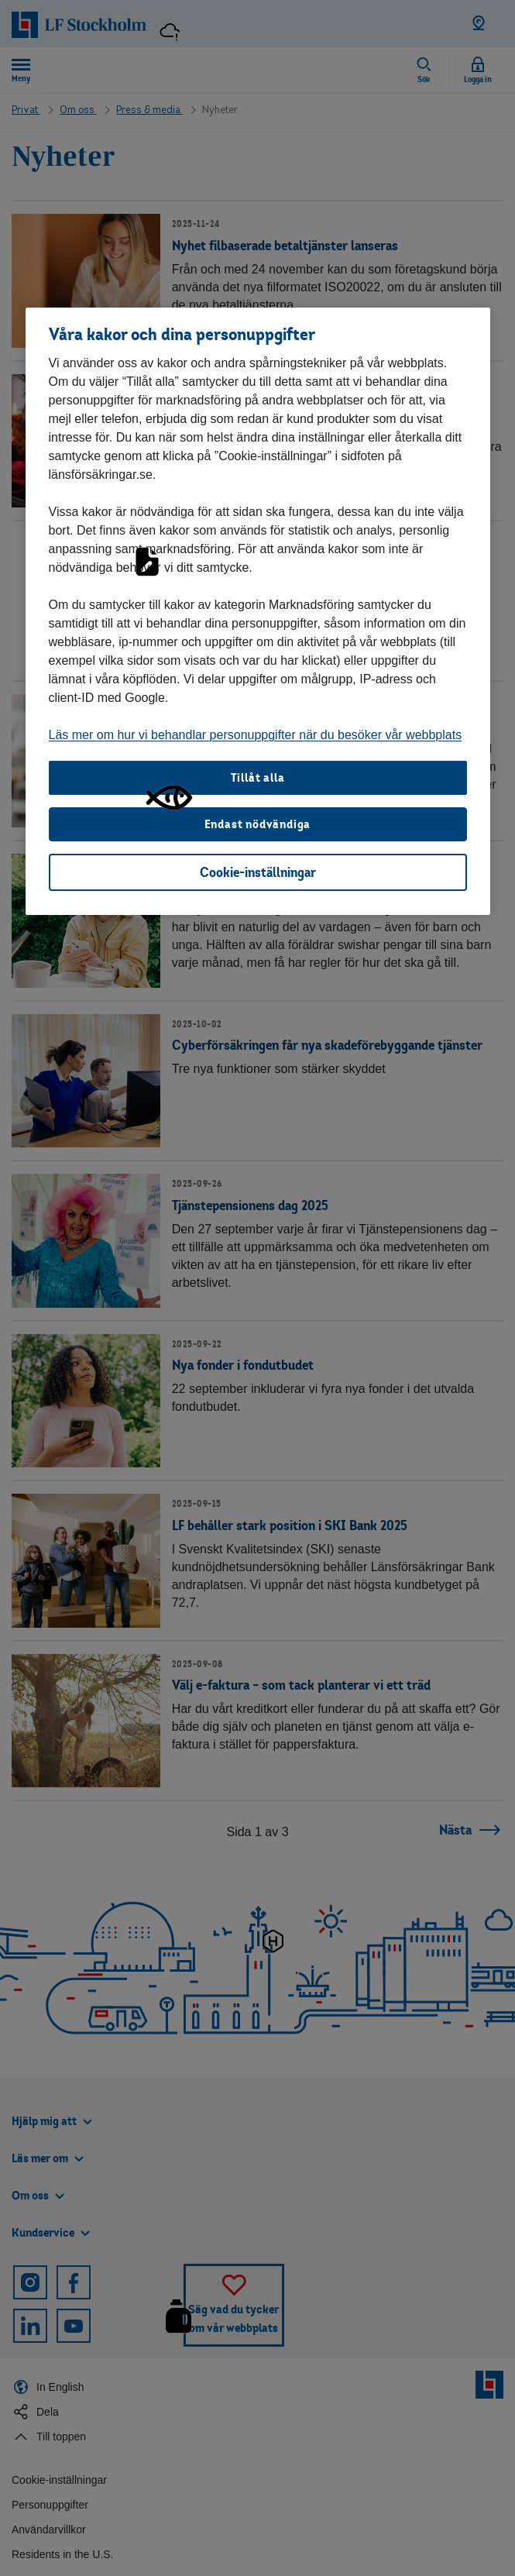 This screenshot has height=2576, width=515. What do you see at coordinates (147, 562) in the screenshot?
I see `edit this document` at bounding box center [147, 562].